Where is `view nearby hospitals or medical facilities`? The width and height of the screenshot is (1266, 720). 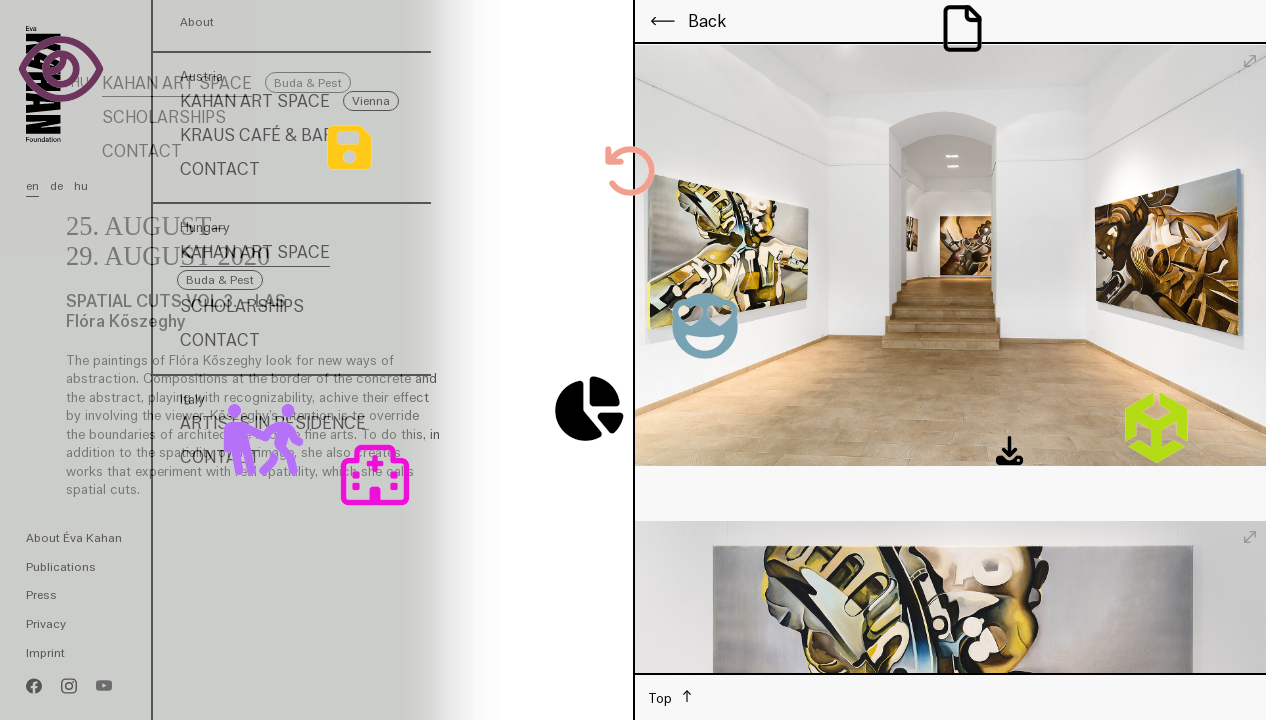 view nearby hospitals or medical facilities is located at coordinates (375, 475).